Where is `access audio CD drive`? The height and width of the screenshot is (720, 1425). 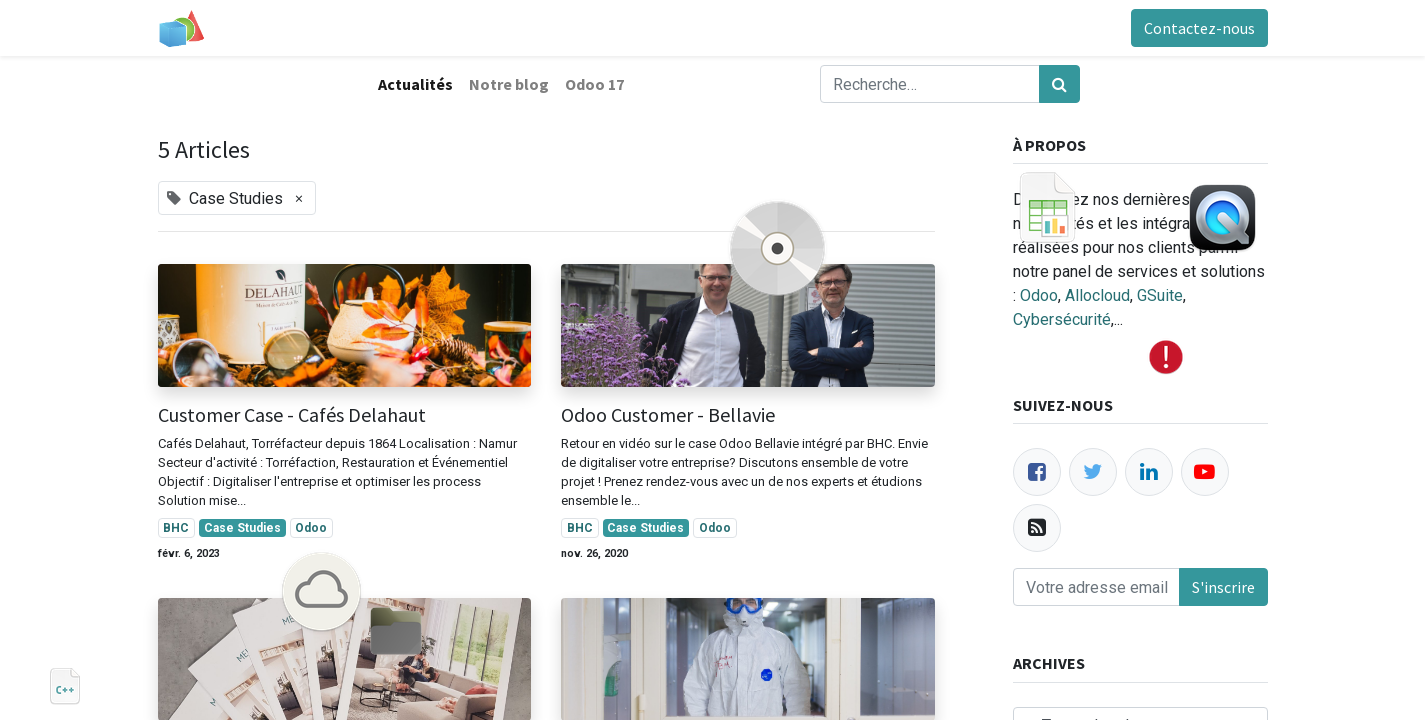 access audio CD drive is located at coordinates (777, 248).